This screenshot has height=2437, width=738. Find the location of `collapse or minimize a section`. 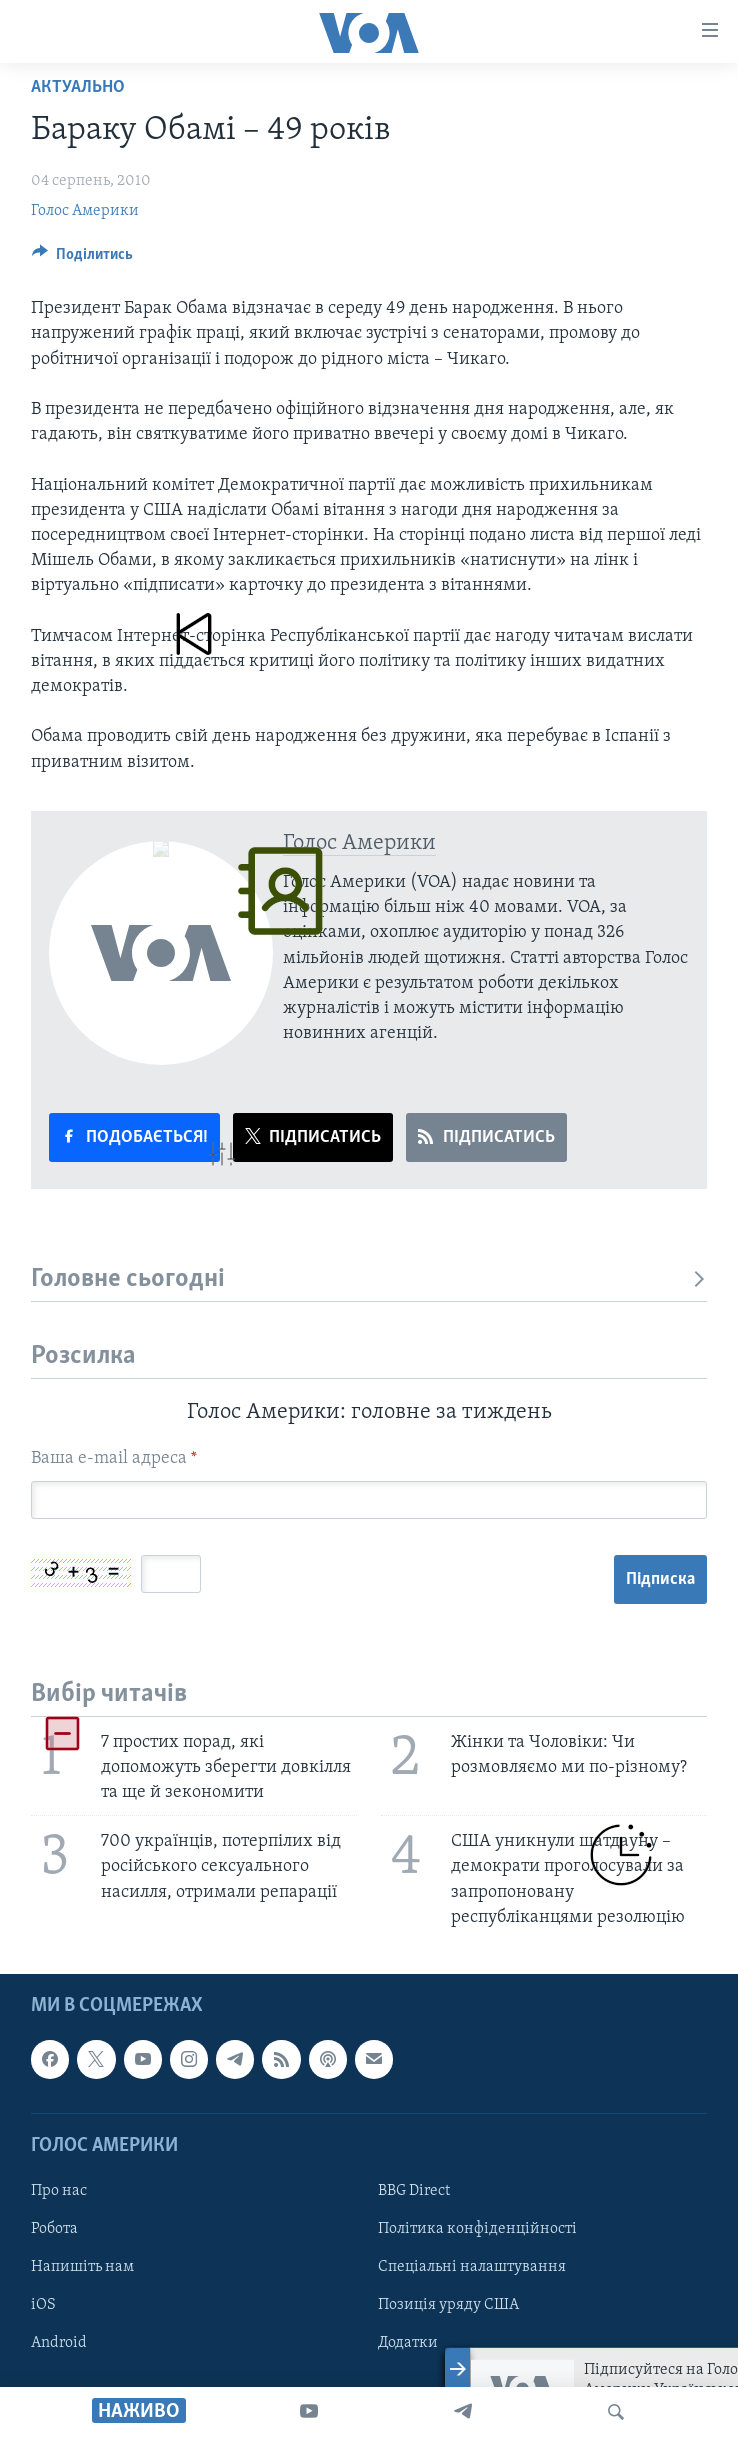

collapse or minimize a section is located at coordinates (62, 1733).